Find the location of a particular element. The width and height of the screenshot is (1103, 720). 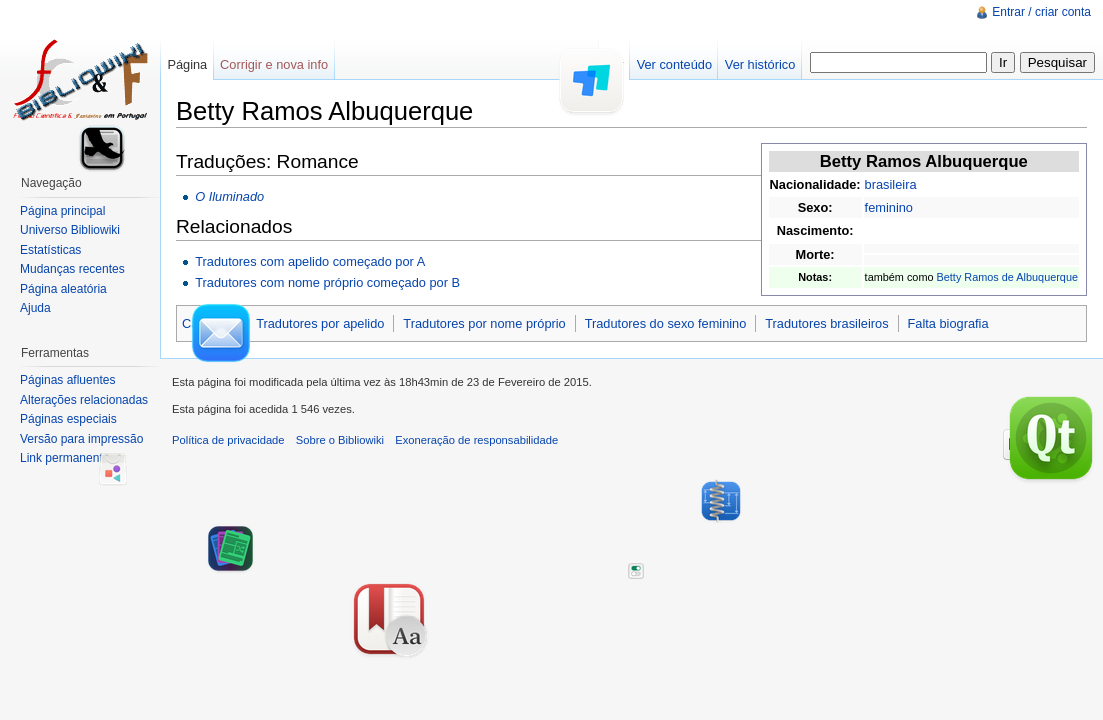

launch qt creator for ubuntu development is located at coordinates (1051, 438).